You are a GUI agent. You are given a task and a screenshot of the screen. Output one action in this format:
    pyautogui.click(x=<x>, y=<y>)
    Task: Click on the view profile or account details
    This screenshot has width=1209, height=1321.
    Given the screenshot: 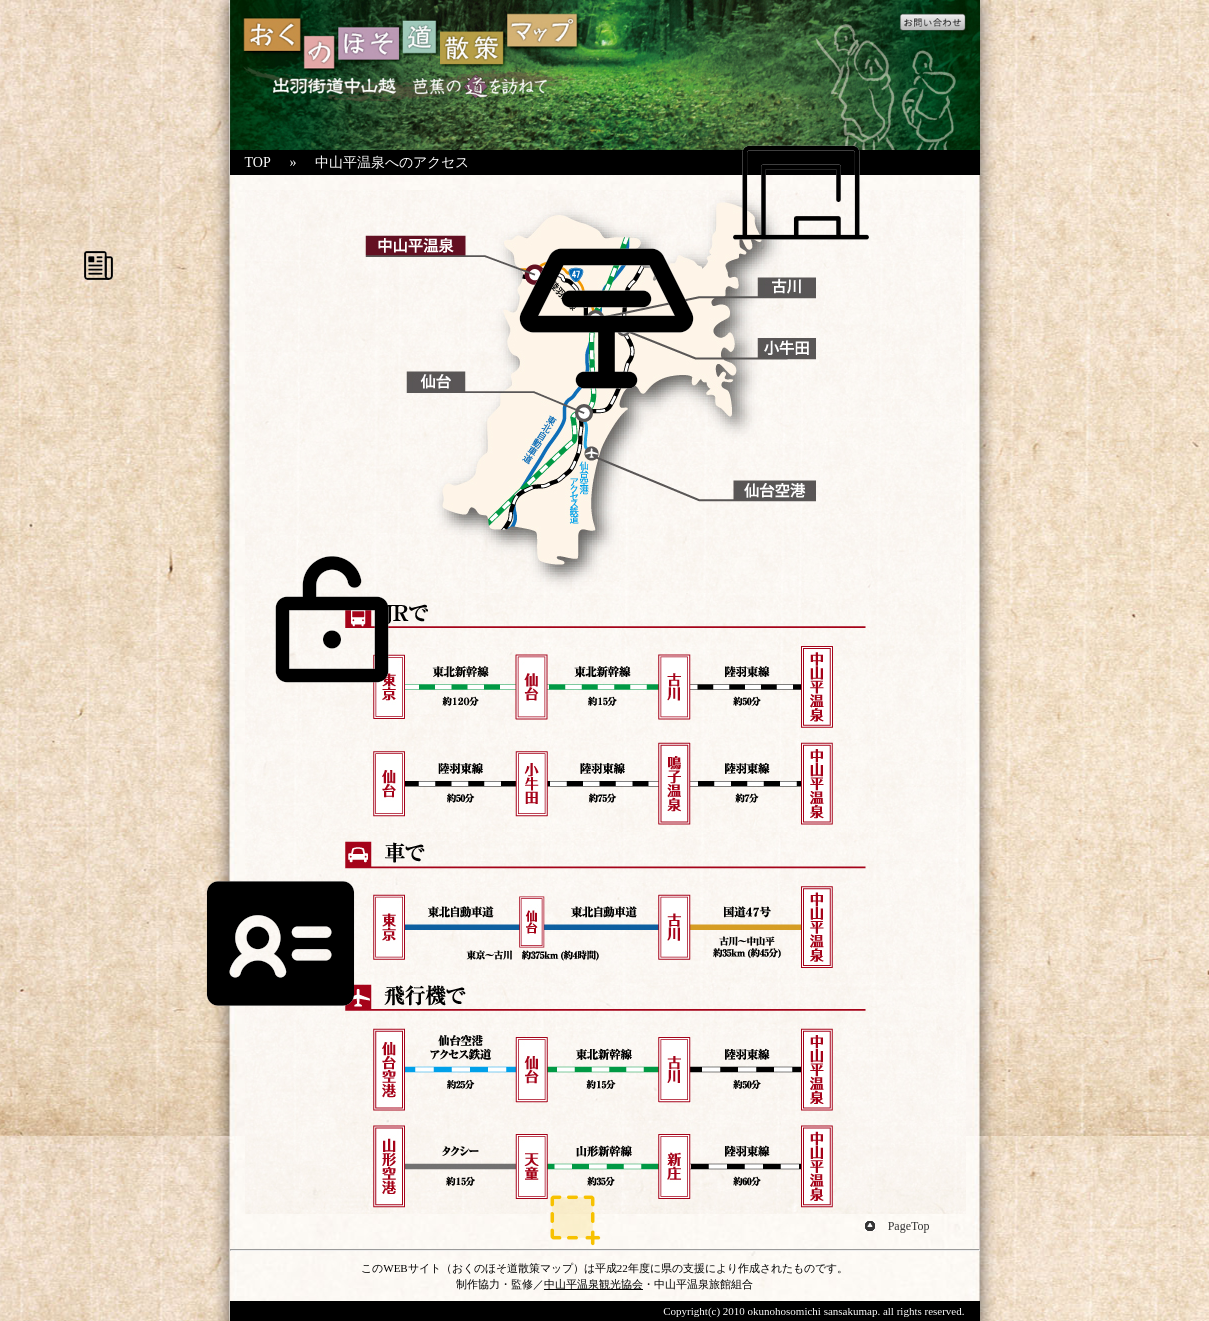 What is the action you would take?
    pyautogui.click(x=280, y=943)
    